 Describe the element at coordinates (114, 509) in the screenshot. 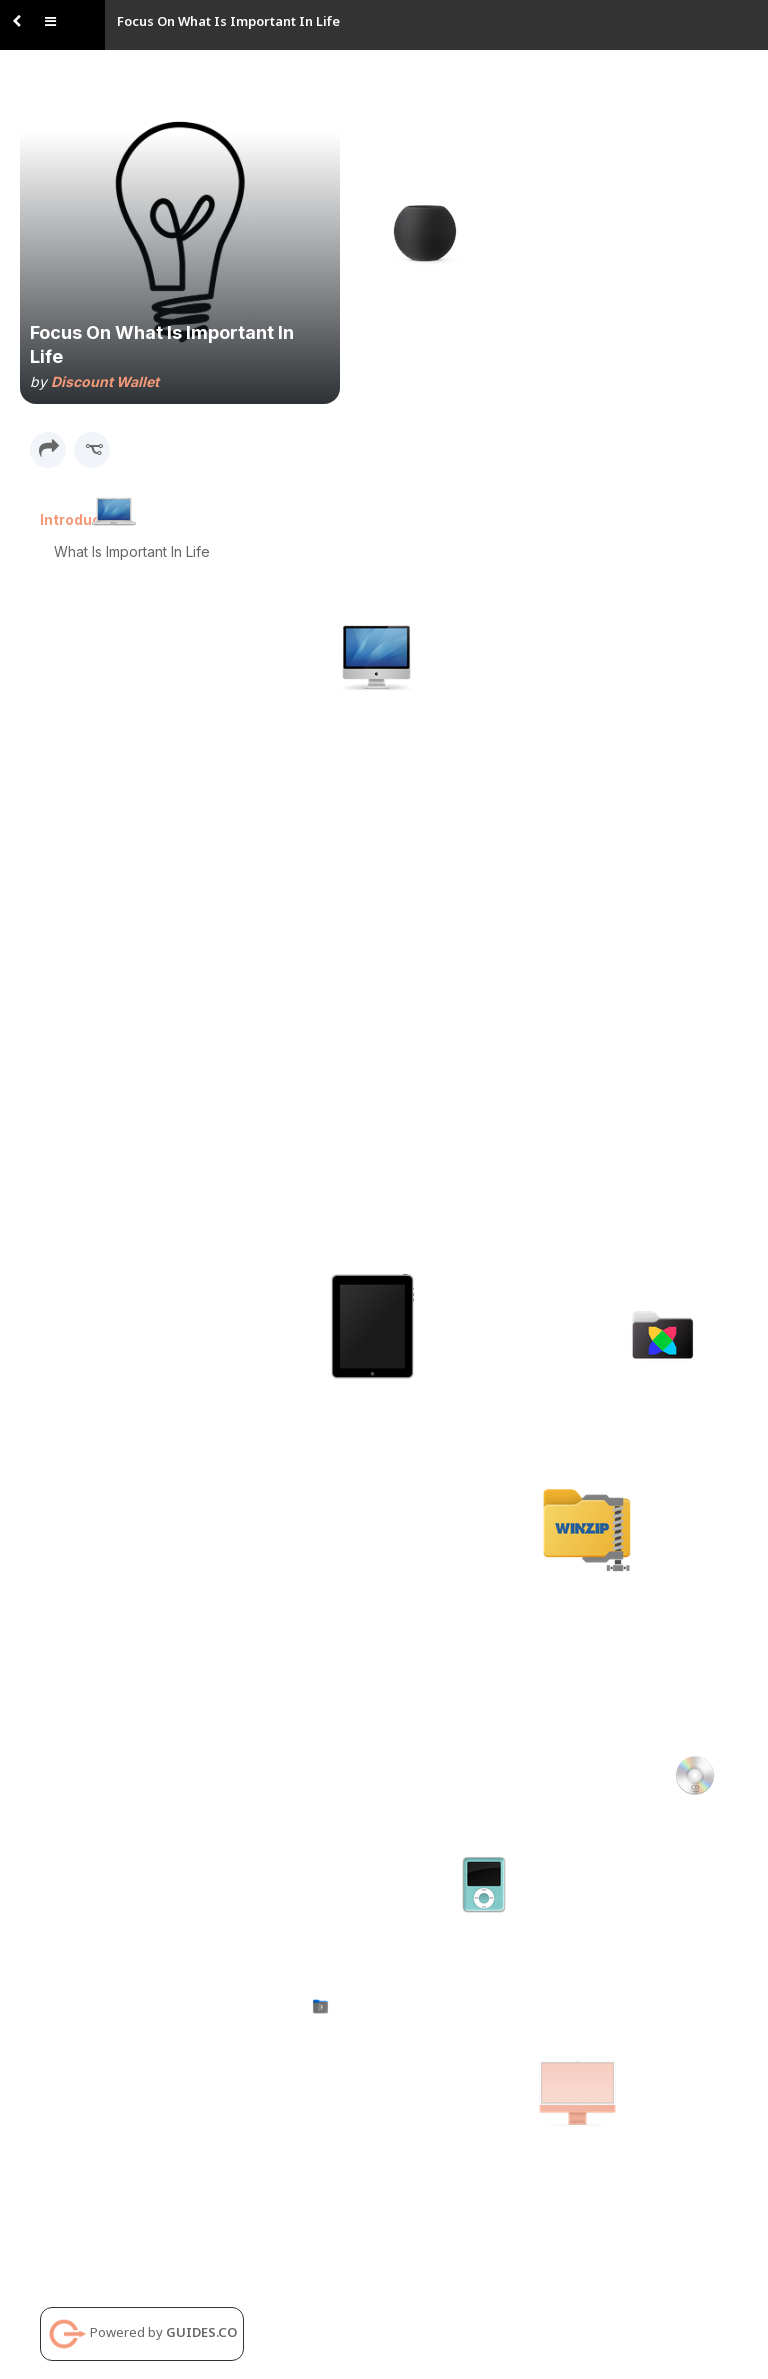

I see `represents a powerbook g4 12-inch laptop device` at that location.